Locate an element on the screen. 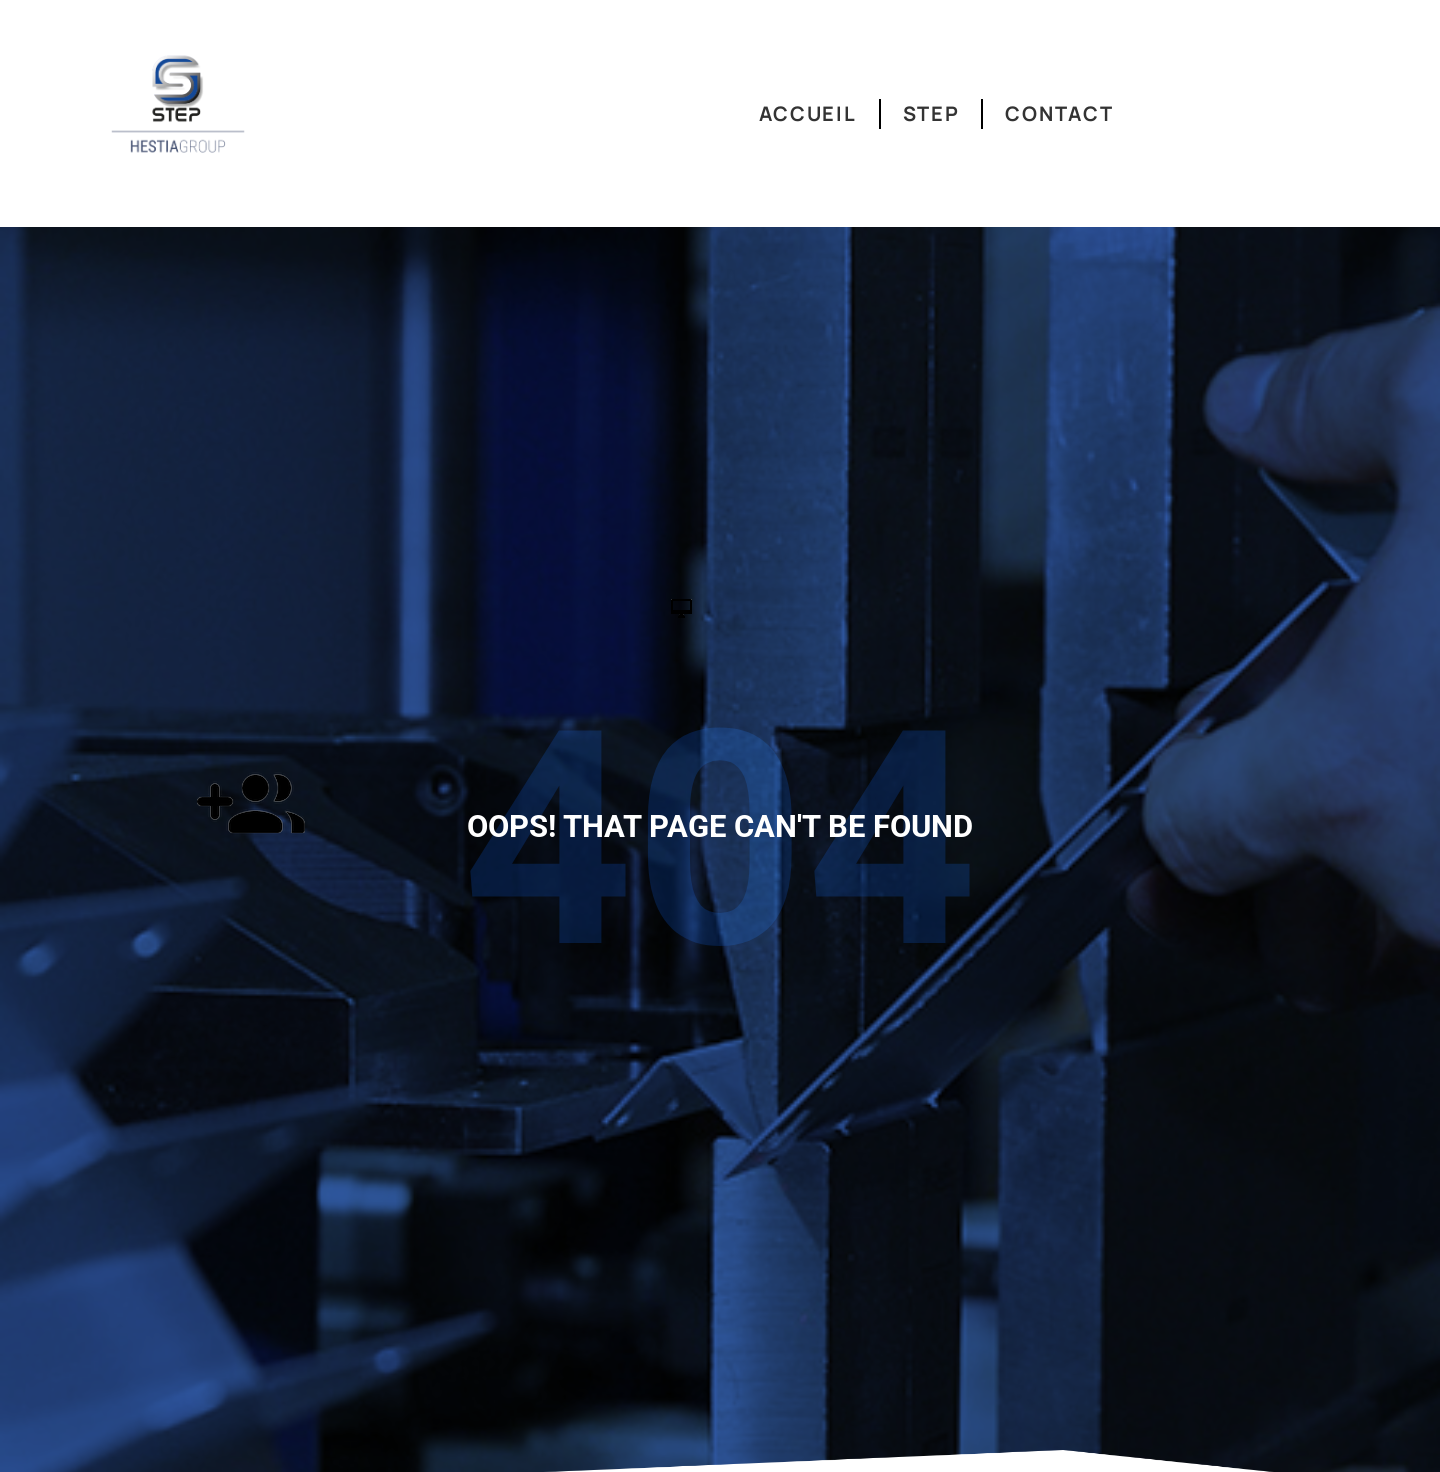 The width and height of the screenshot is (1440, 1472). access desktop or computer settings is located at coordinates (681, 608).